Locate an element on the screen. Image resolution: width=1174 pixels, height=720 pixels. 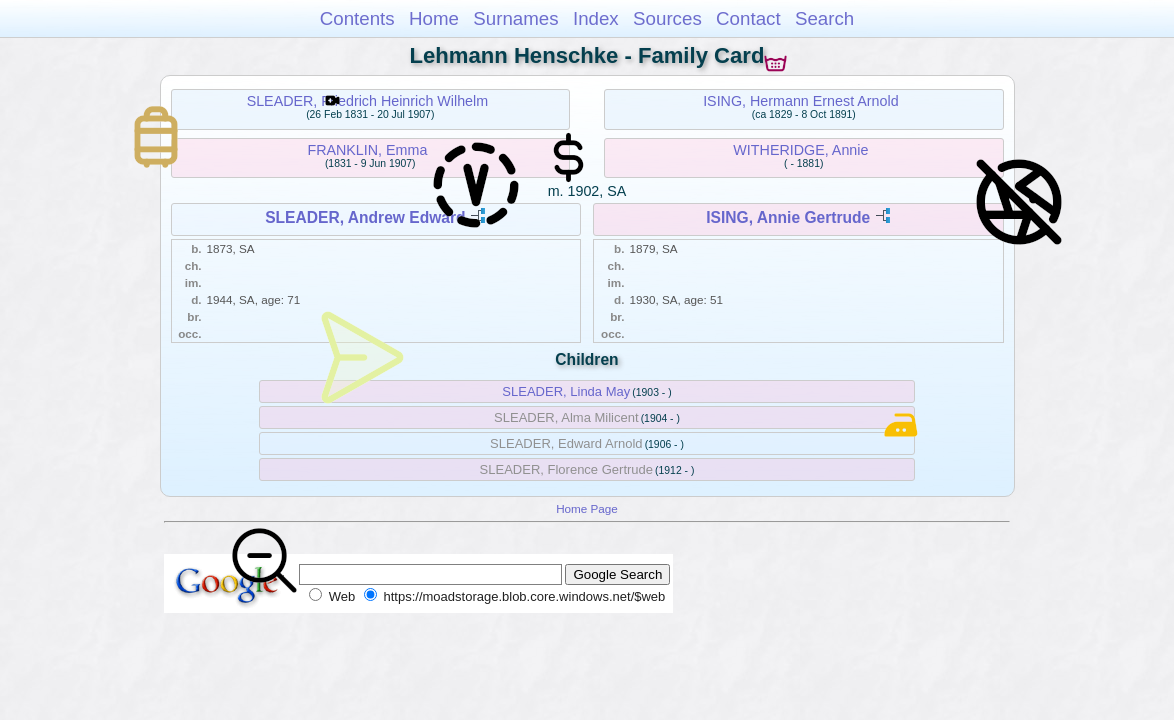
access travel or trip information is located at coordinates (156, 137).